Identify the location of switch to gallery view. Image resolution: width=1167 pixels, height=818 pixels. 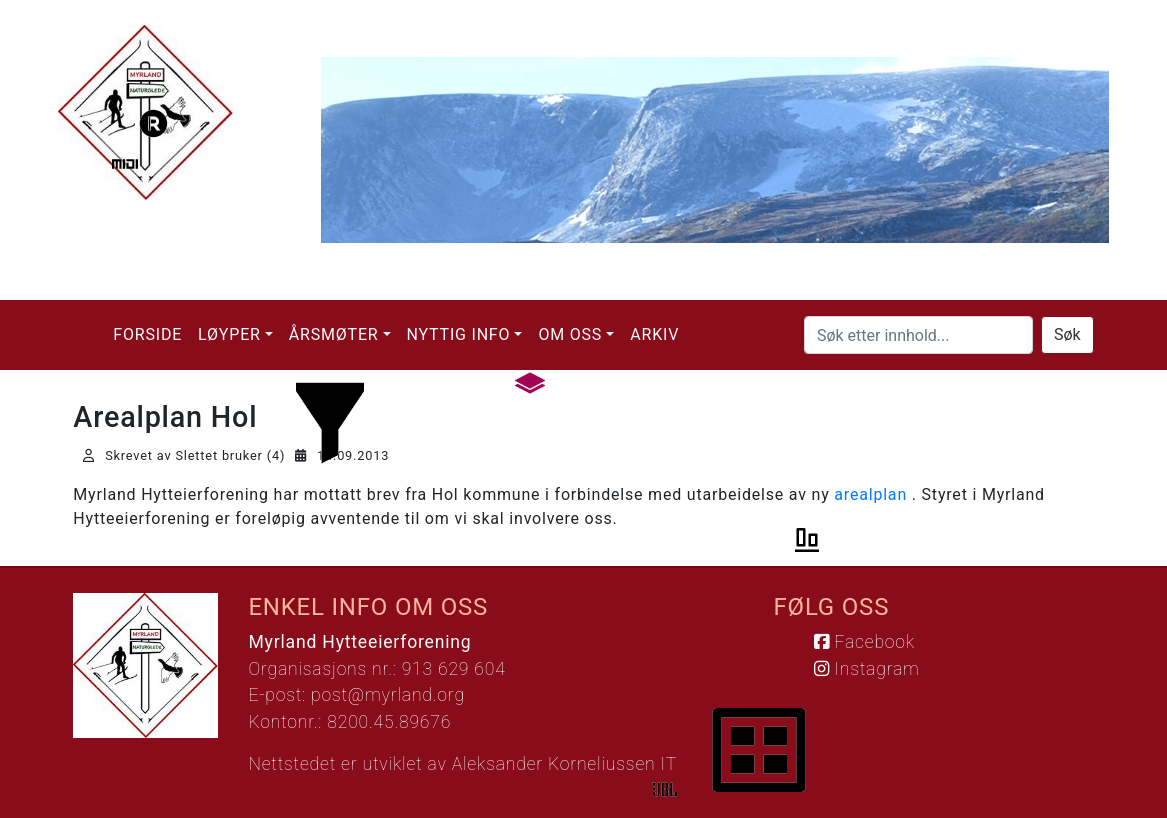
(759, 750).